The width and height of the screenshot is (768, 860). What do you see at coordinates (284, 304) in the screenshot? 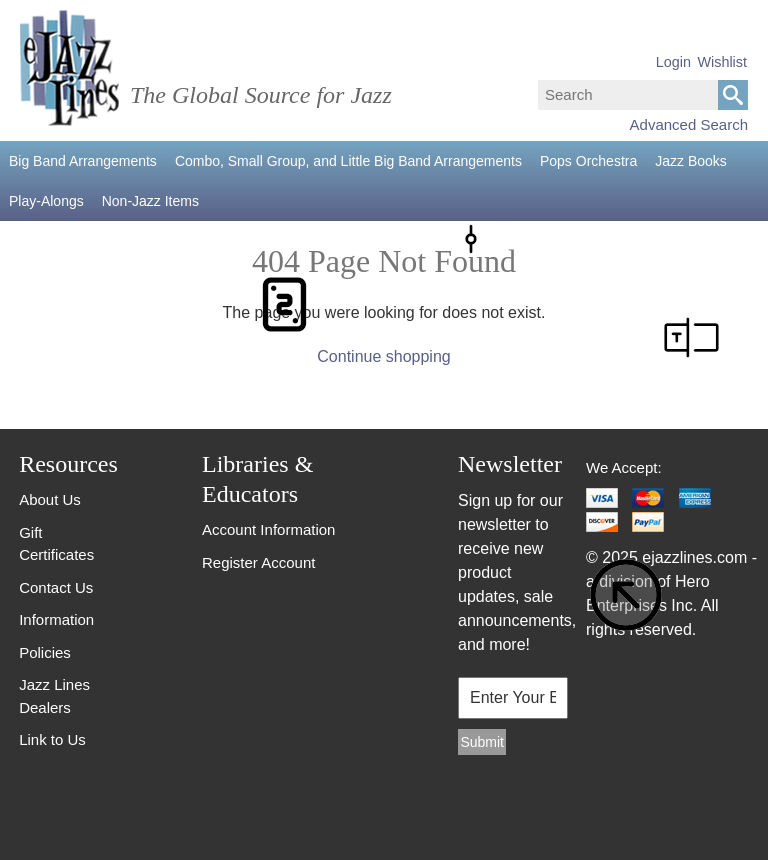
I see `view the 2 of clubs playing card` at bounding box center [284, 304].